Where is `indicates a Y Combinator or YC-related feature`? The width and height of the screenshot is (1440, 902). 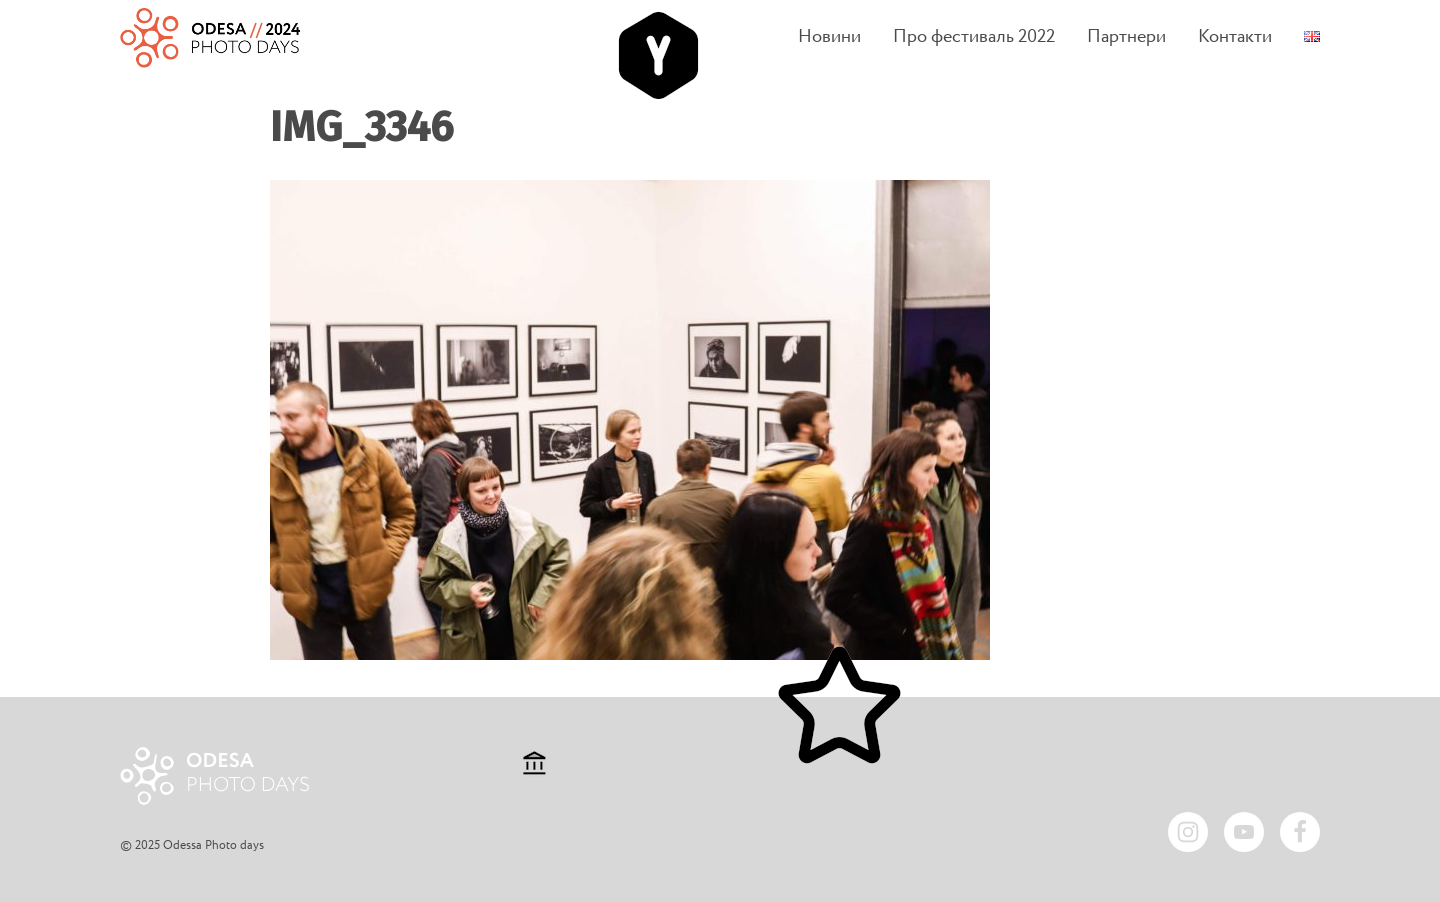
indicates a Y Combinator or YC-related feature is located at coordinates (658, 55).